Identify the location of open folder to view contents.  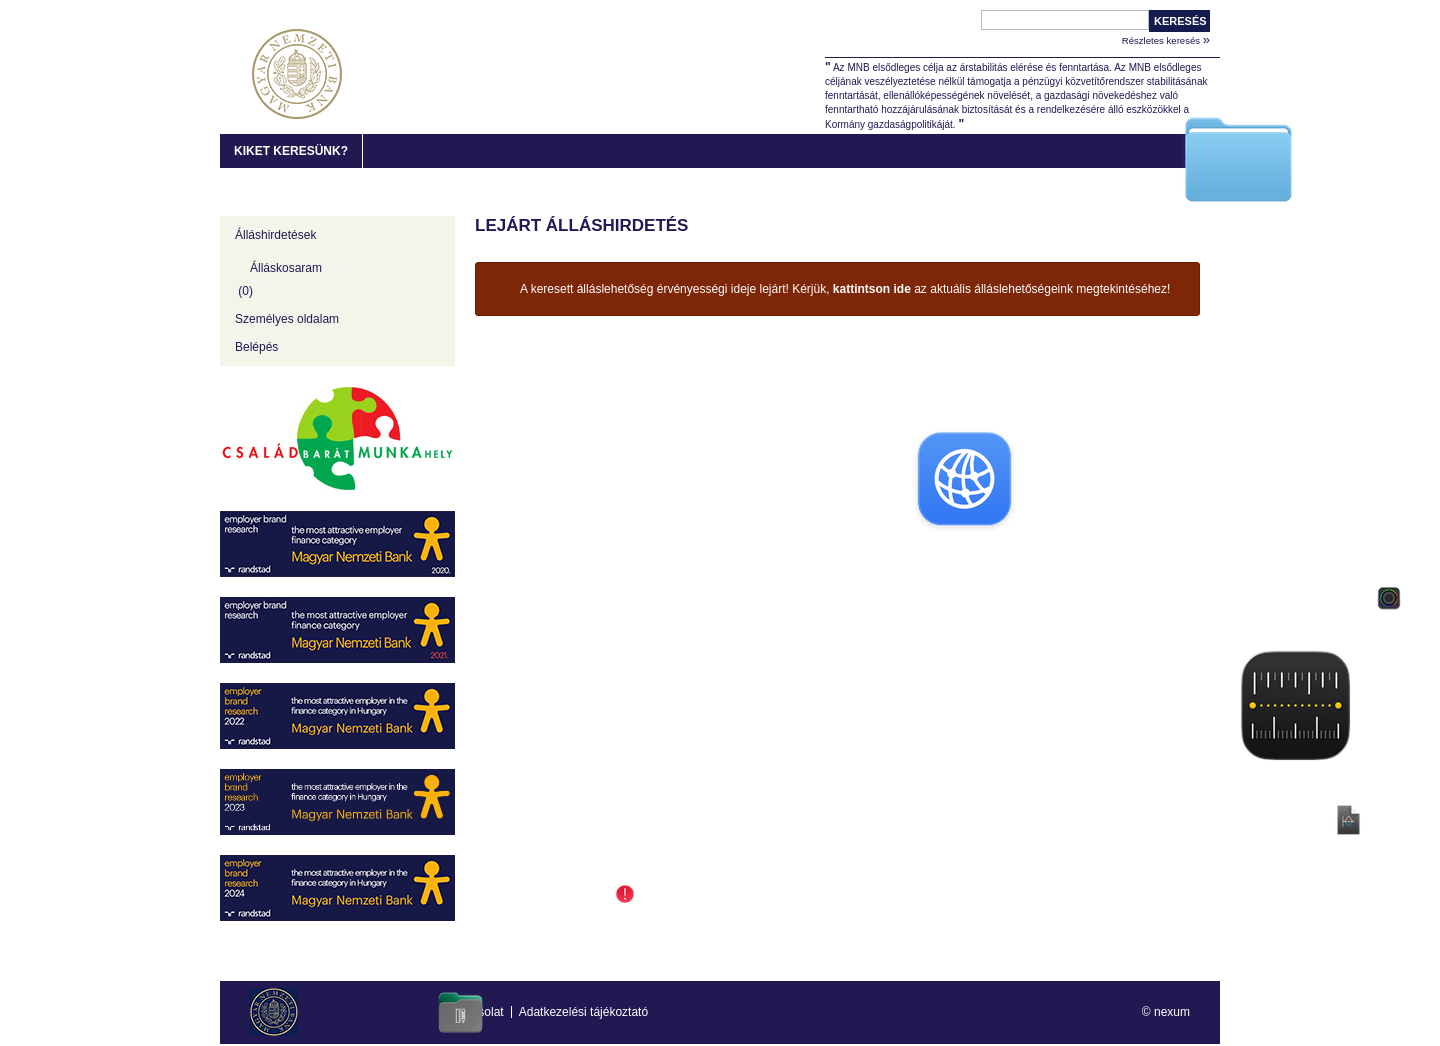
(1238, 159).